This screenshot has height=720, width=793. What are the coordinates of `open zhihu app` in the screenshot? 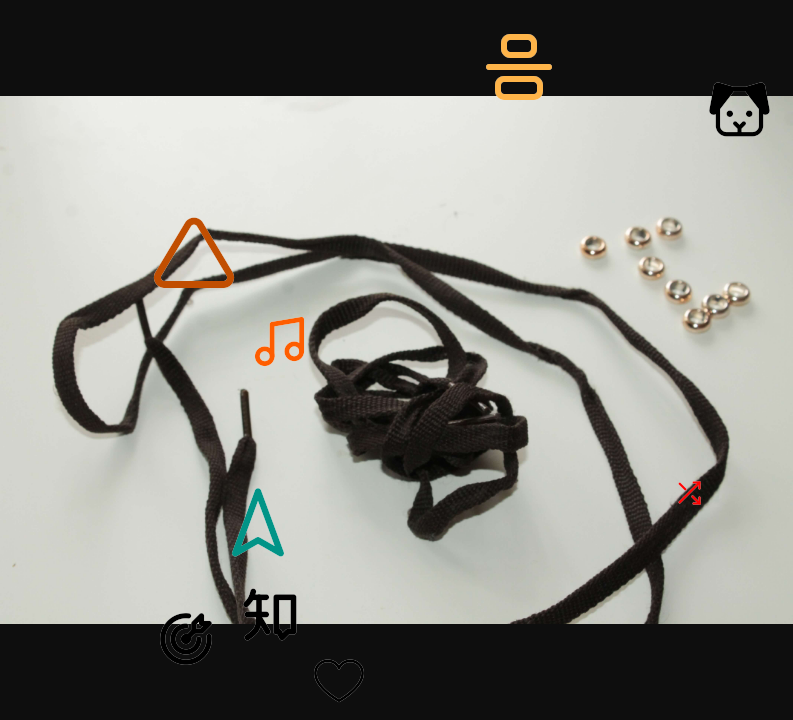 It's located at (270, 614).